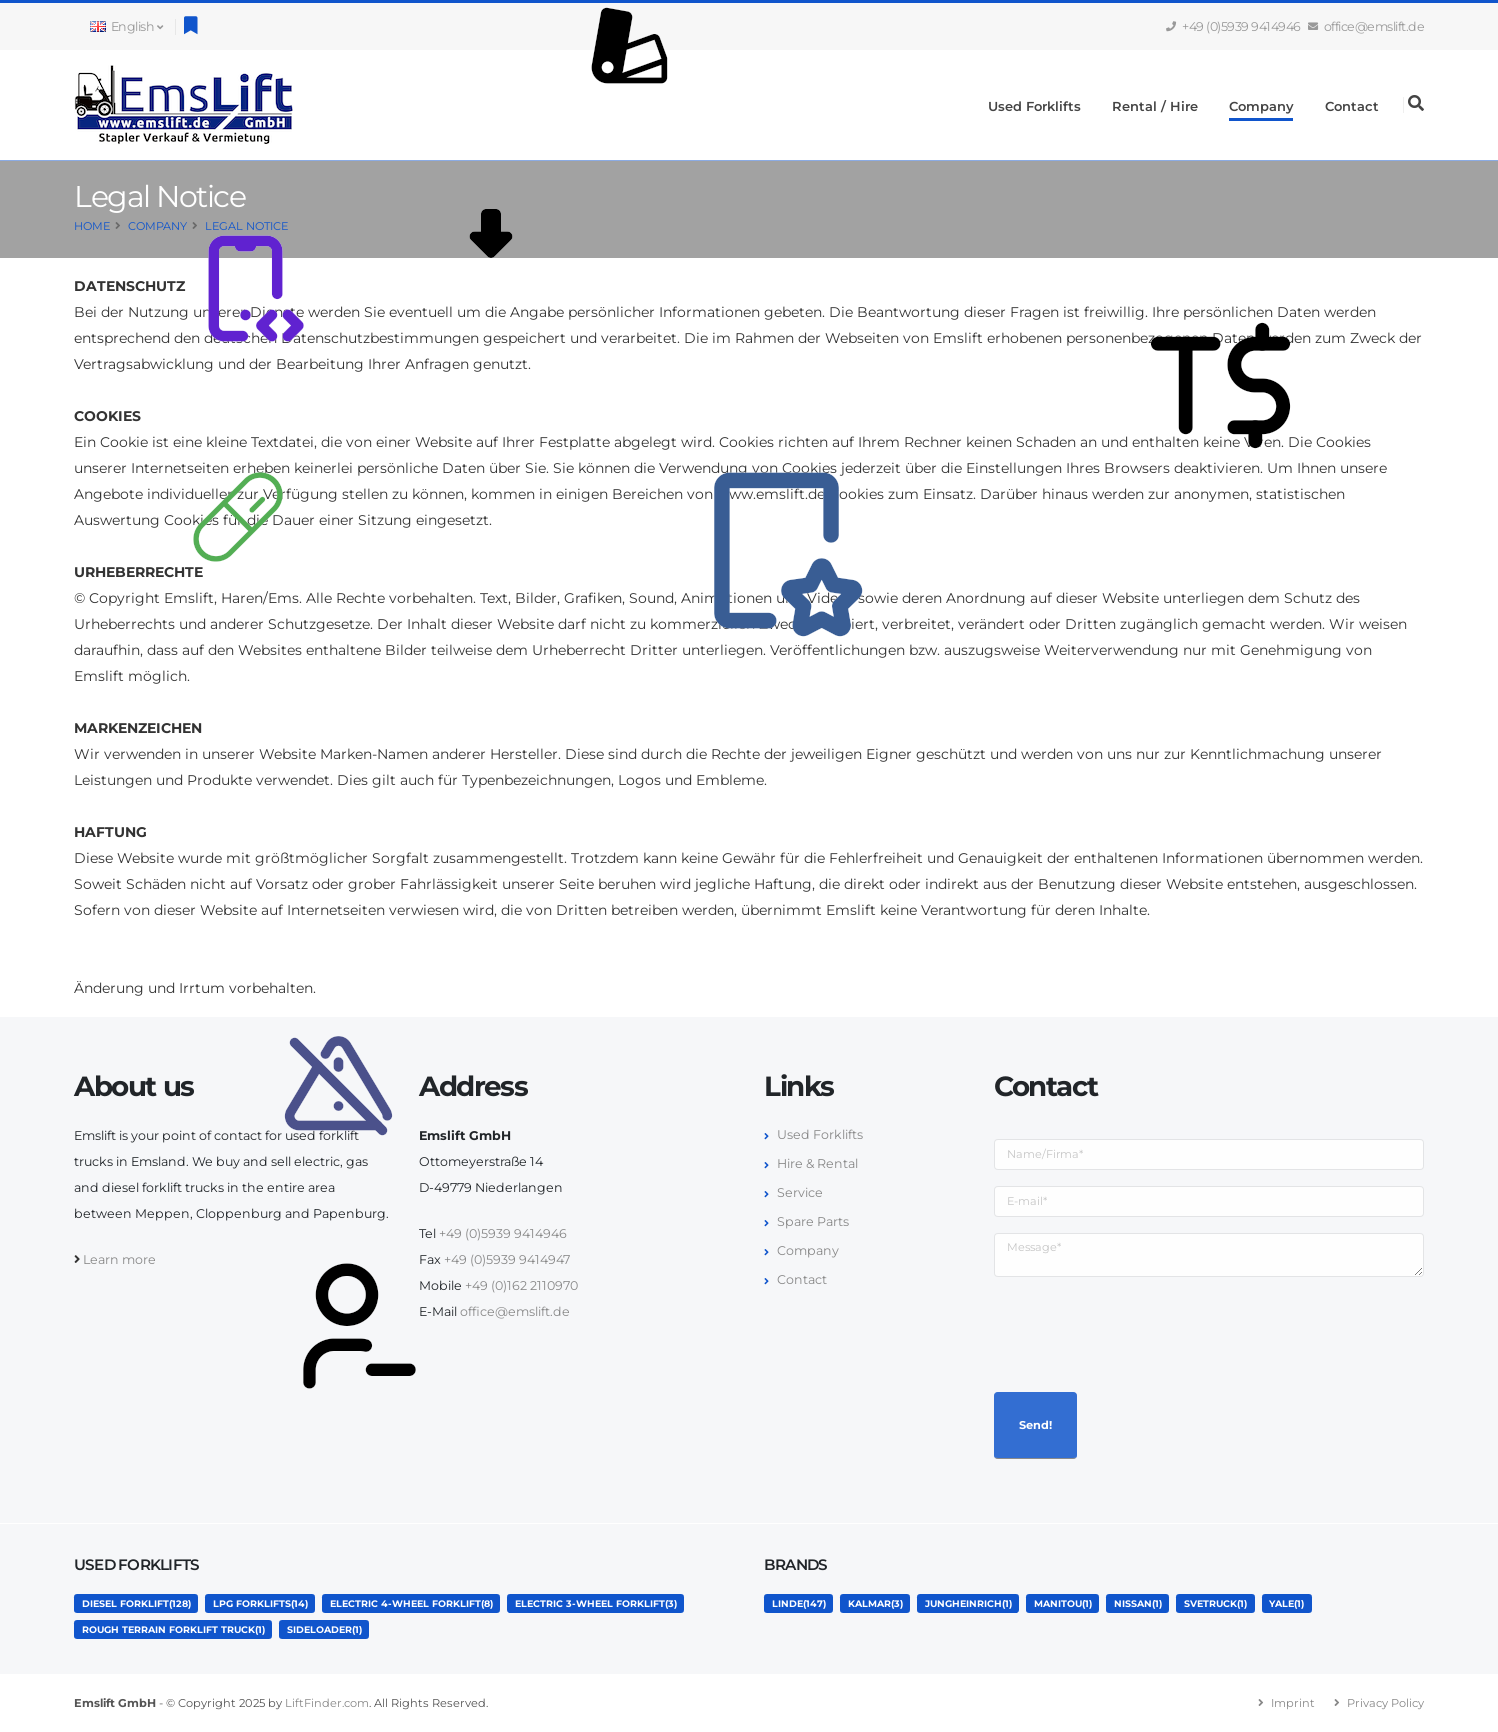  Describe the element at coordinates (491, 234) in the screenshot. I see `download a file or content` at that location.